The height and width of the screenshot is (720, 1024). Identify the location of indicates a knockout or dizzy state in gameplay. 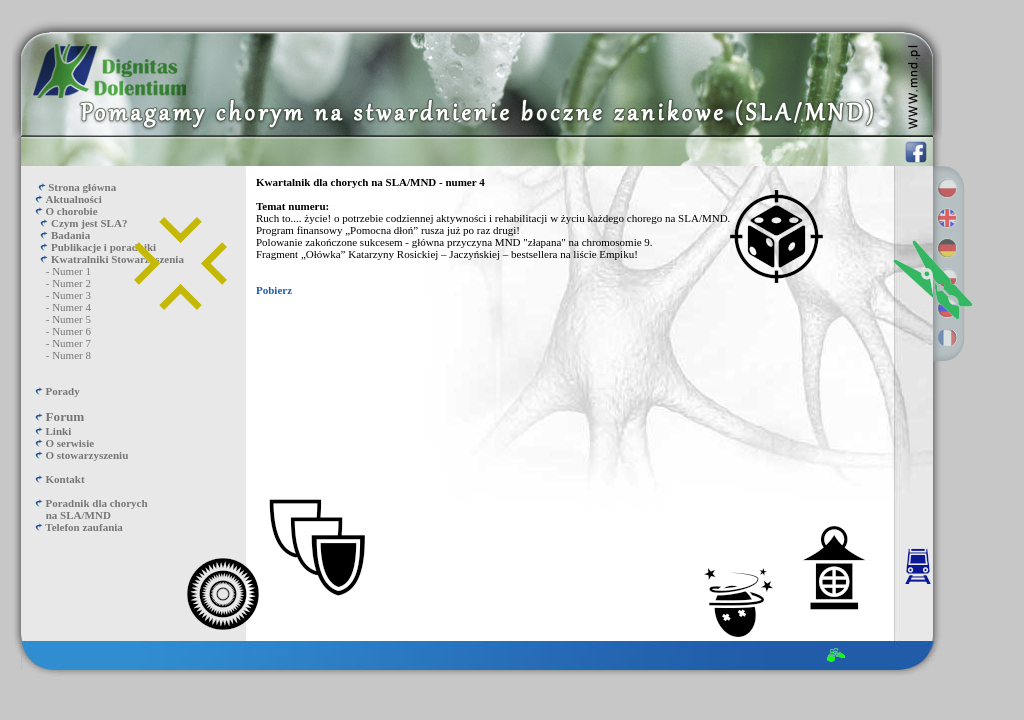
(738, 602).